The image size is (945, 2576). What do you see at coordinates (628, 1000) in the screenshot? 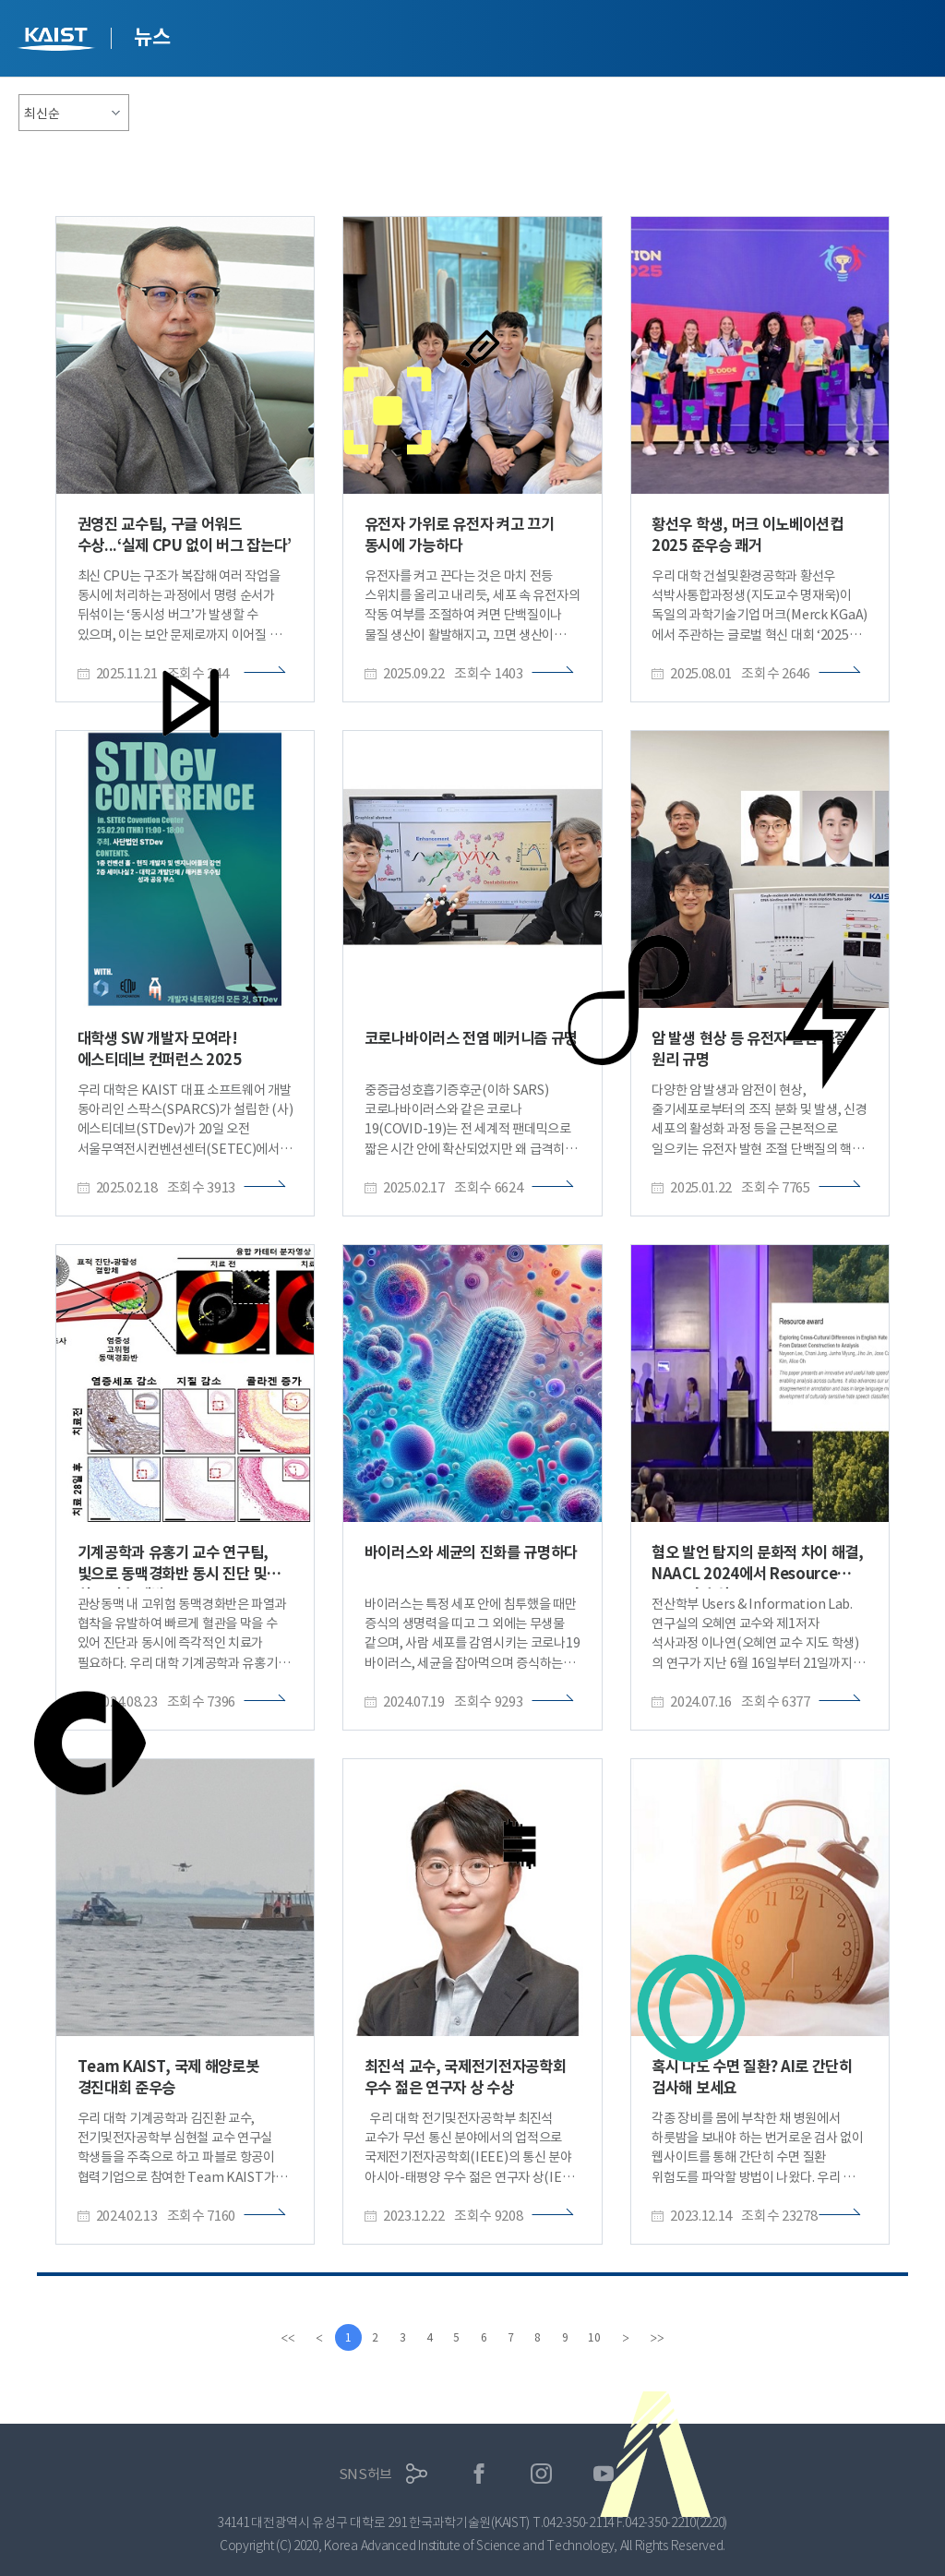
I see `persistent systems company logo` at bounding box center [628, 1000].